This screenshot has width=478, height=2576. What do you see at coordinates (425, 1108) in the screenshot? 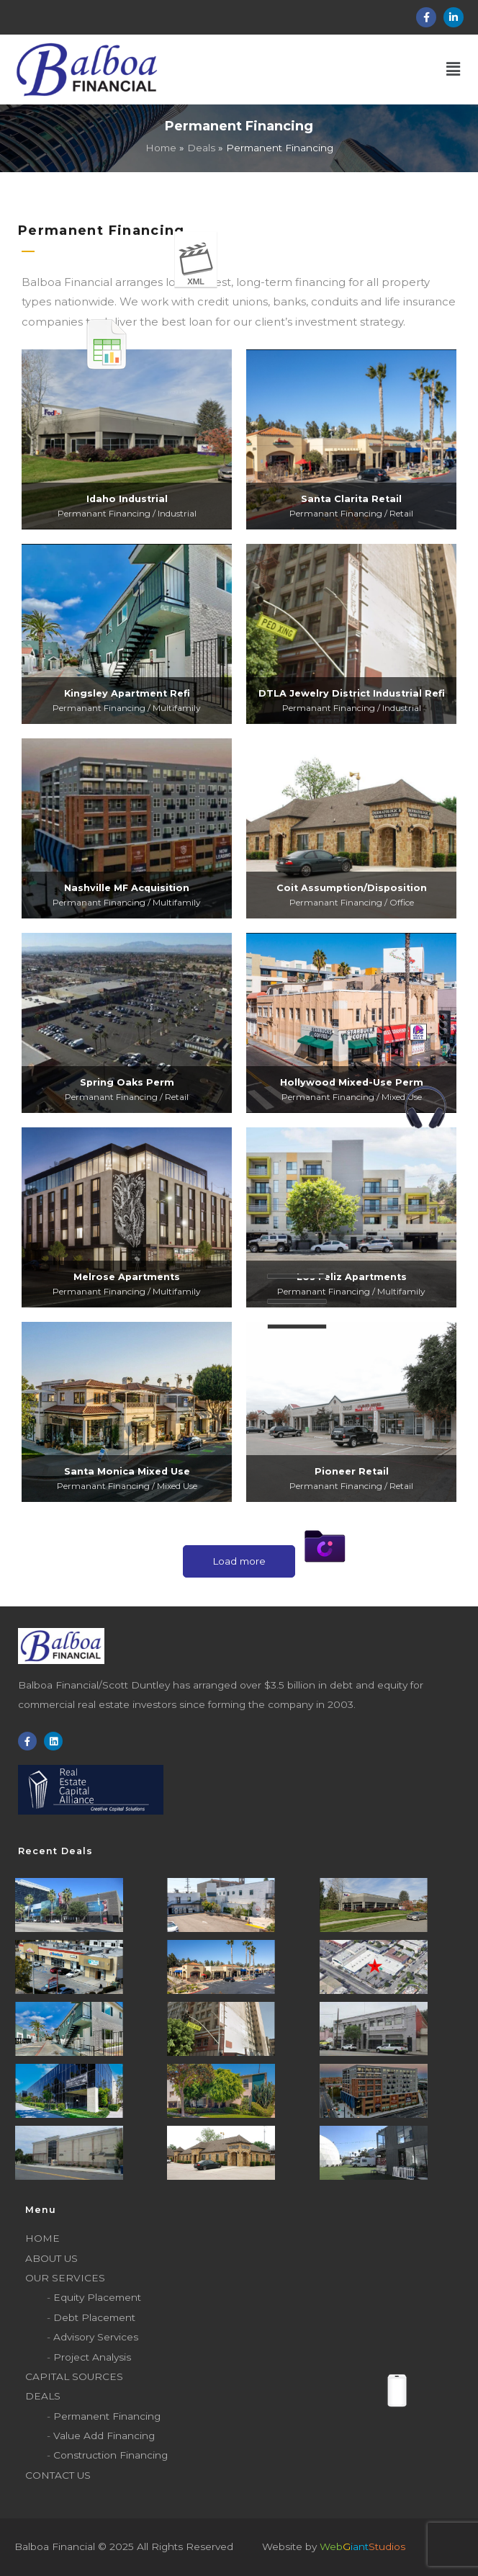
I see `connect bluetooth headphones` at bounding box center [425, 1108].